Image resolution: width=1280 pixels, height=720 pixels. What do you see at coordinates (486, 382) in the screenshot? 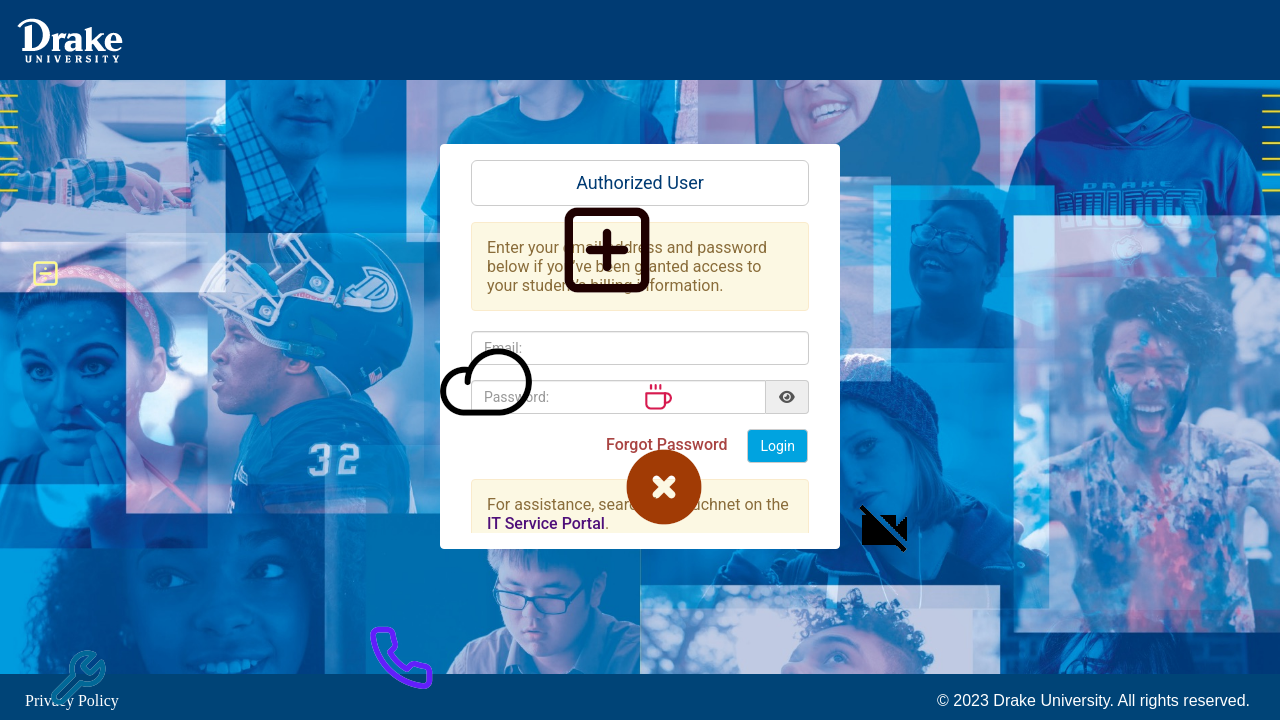
I see `access cloud storage` at bounding box center [486, 382].